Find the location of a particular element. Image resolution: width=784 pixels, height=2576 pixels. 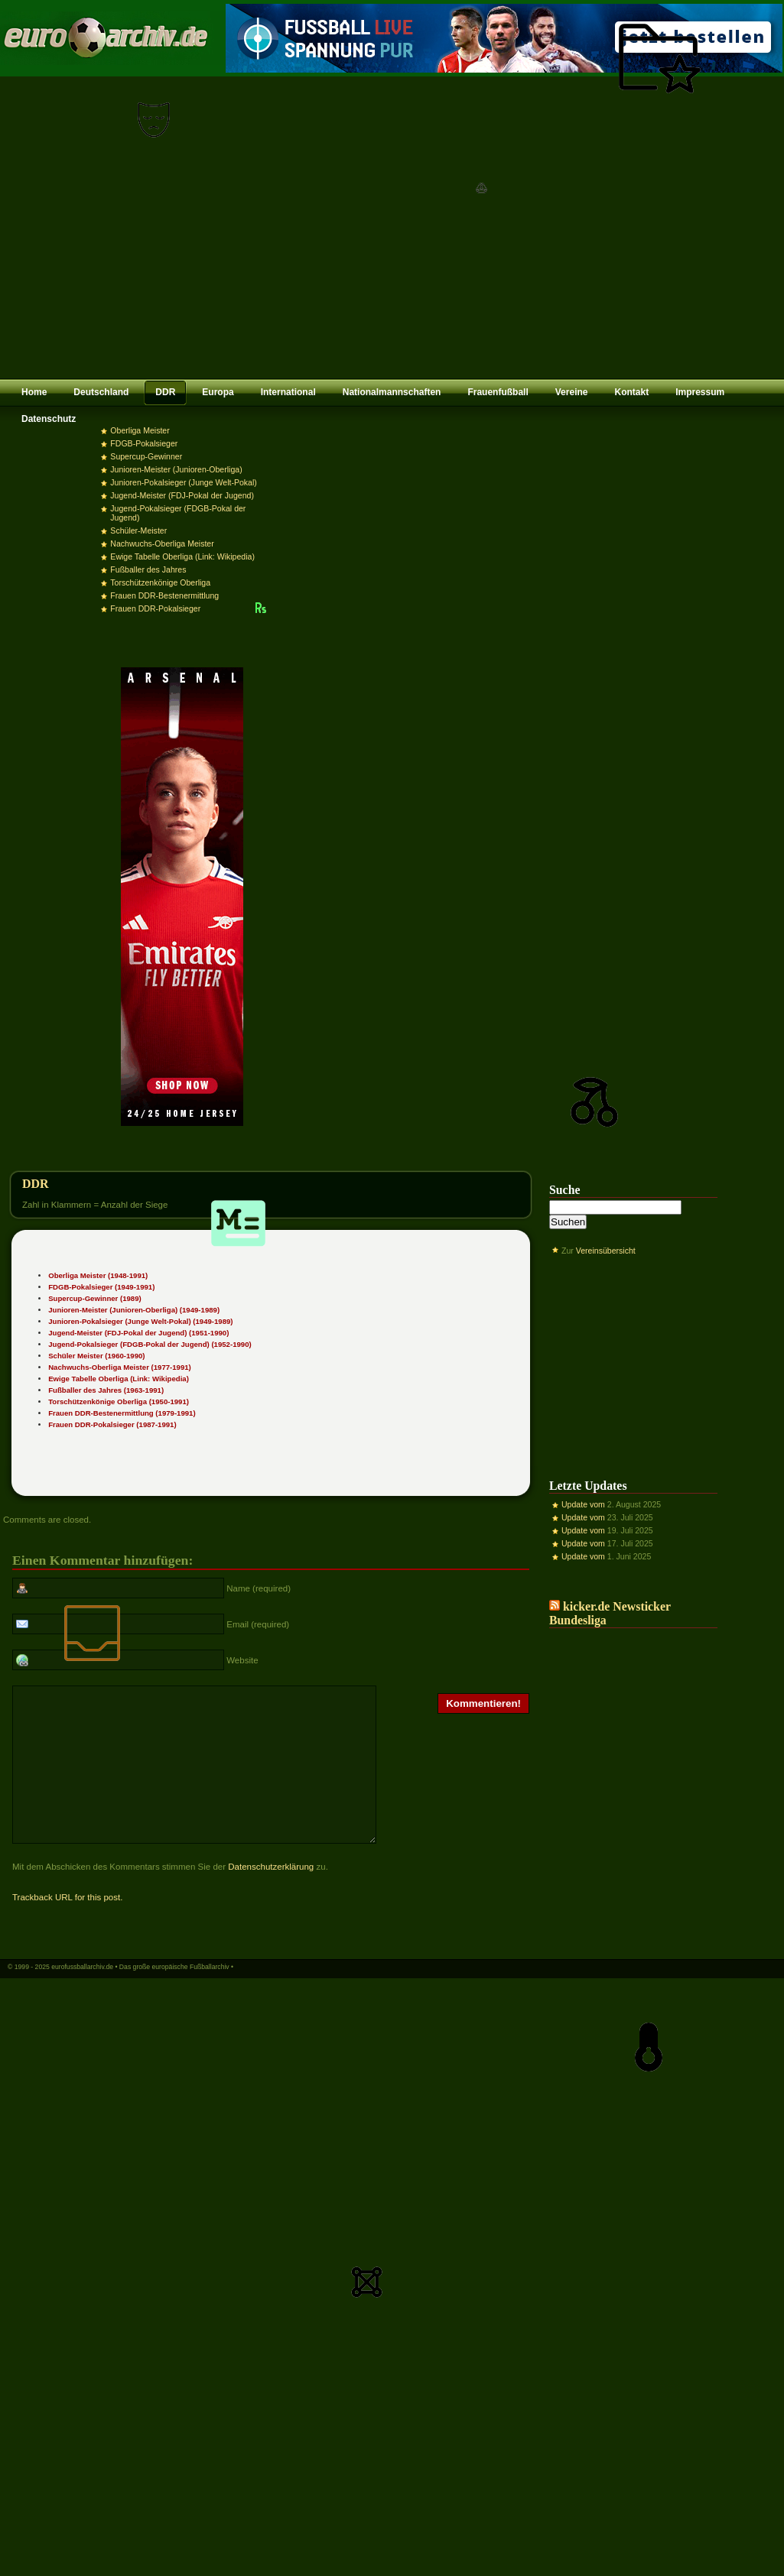

indicates price or payment amount in Indian rupees is located at coordinates (261, 608).